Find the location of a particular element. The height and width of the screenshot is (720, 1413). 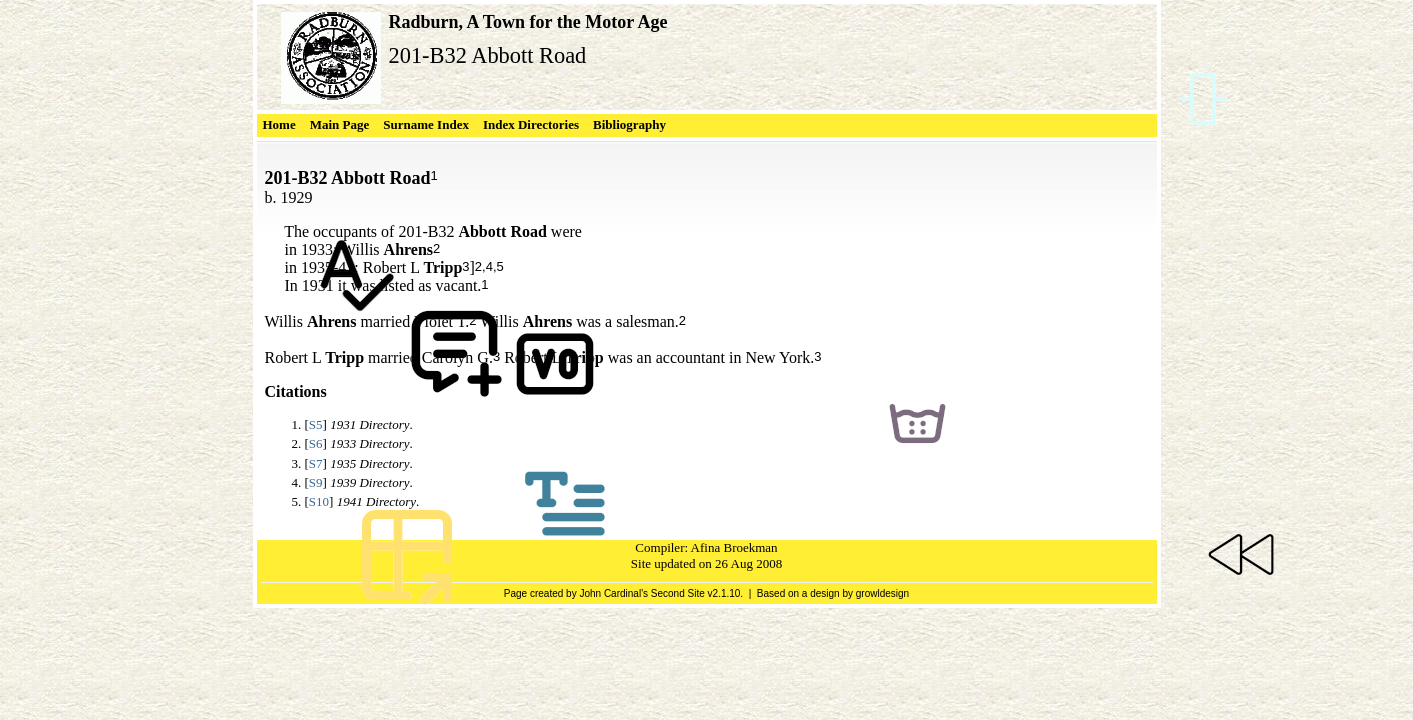

wash at medium-high temperature setting is located at coordinates (917, 423).